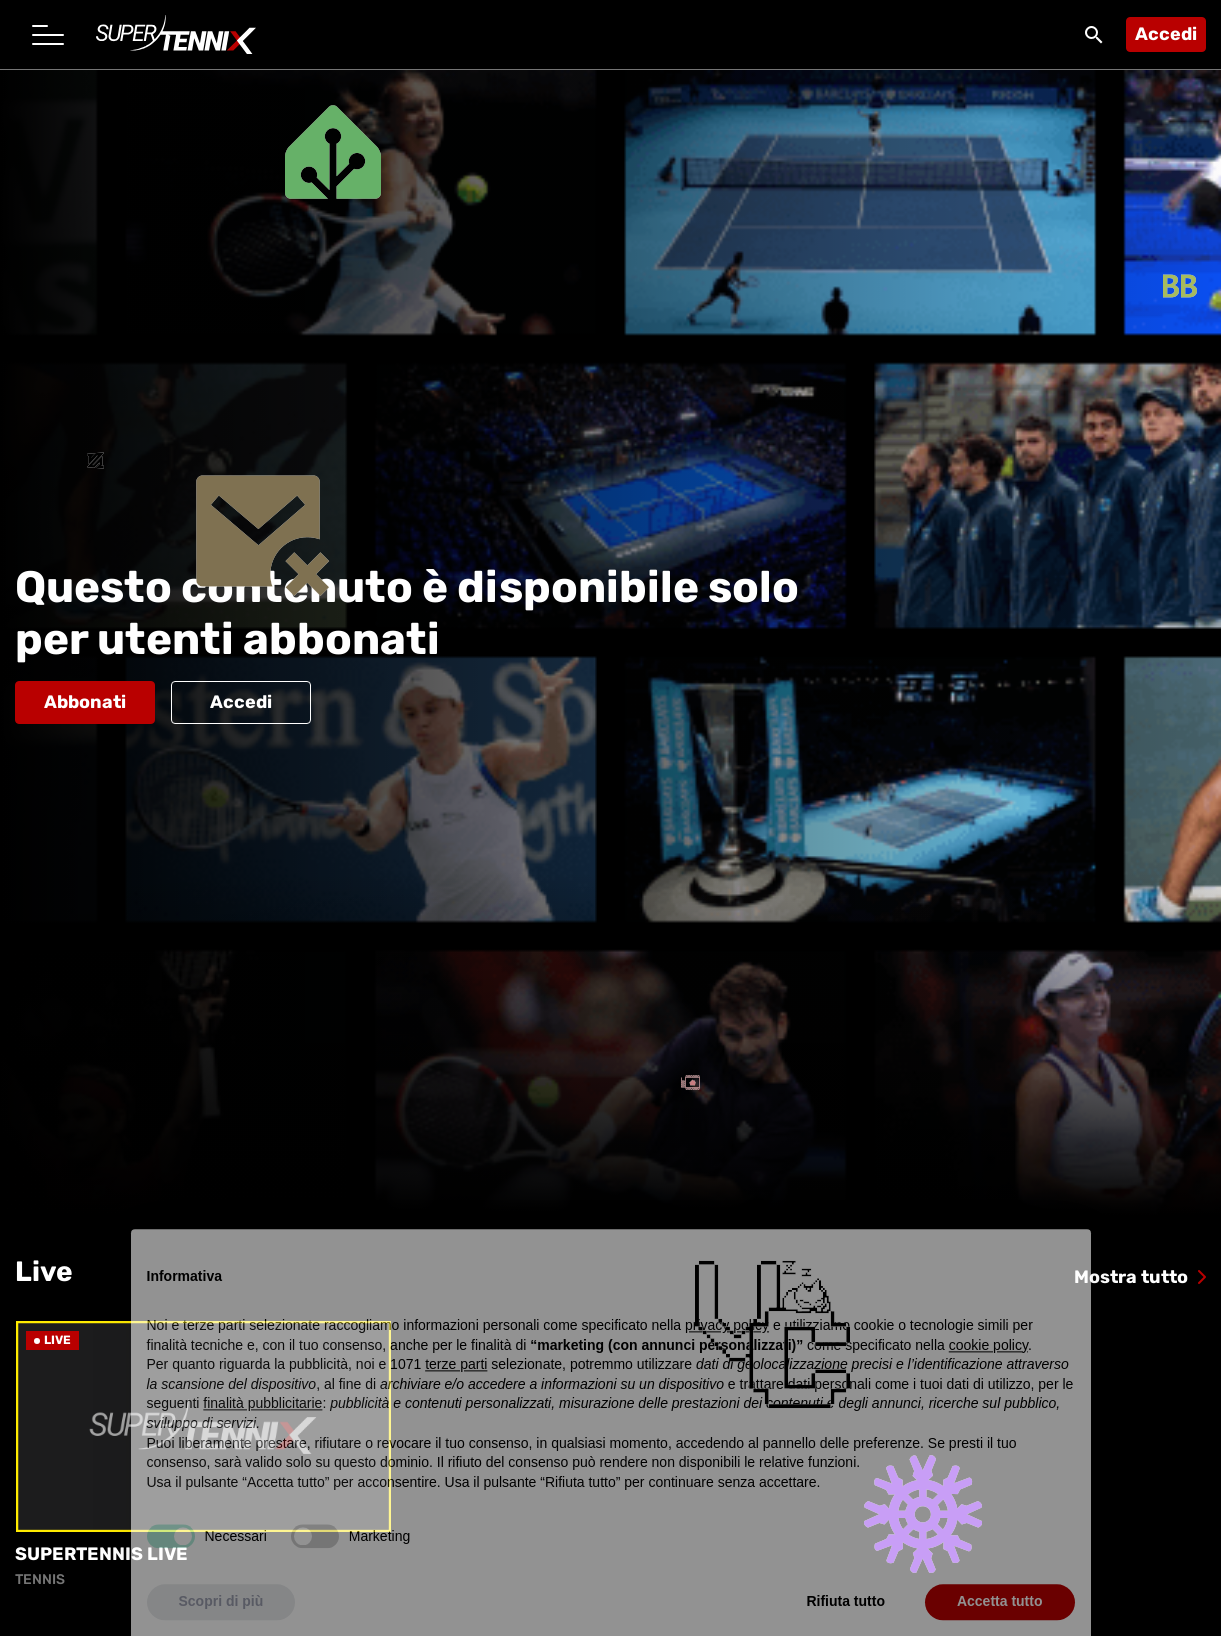  I want to click on open Home Assistant app, so click(333, 152).